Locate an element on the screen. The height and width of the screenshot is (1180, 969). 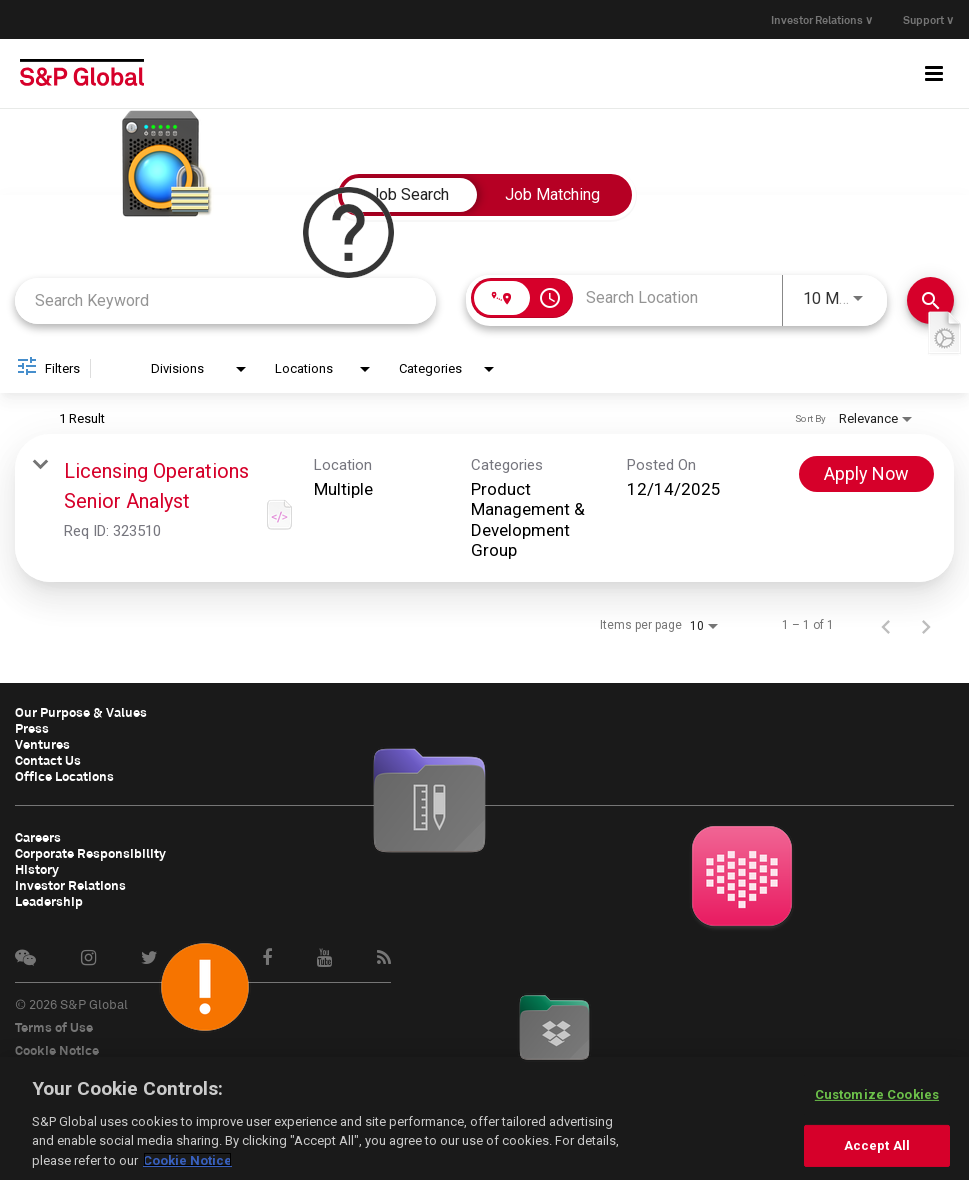
open vvave music player app is located at coordinates (742, 876).